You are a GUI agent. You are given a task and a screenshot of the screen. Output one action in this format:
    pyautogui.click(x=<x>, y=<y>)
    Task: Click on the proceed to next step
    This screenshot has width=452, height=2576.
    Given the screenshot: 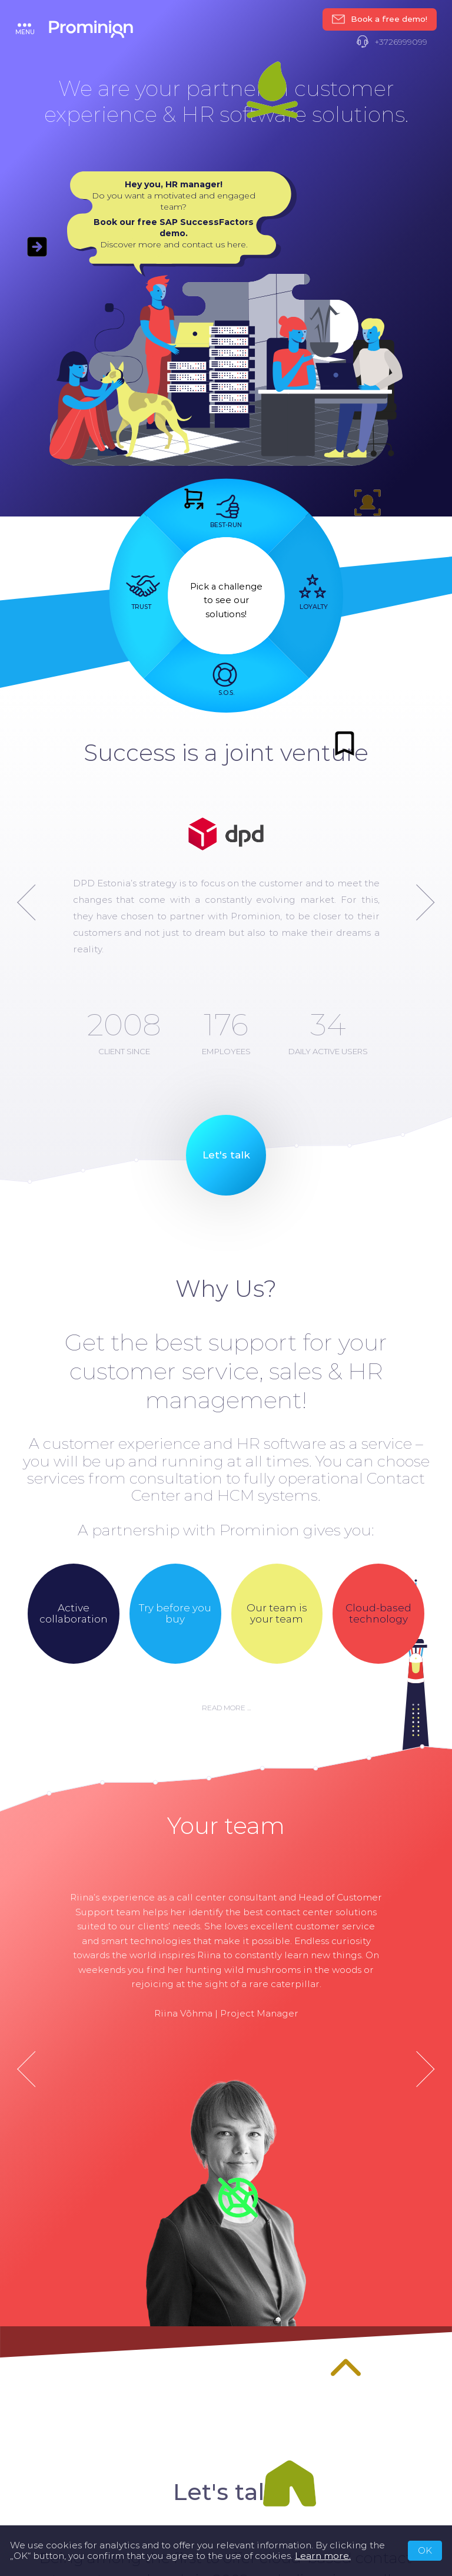 What is the action you would take?
    pyautogui.click(x=37, y=247)
    